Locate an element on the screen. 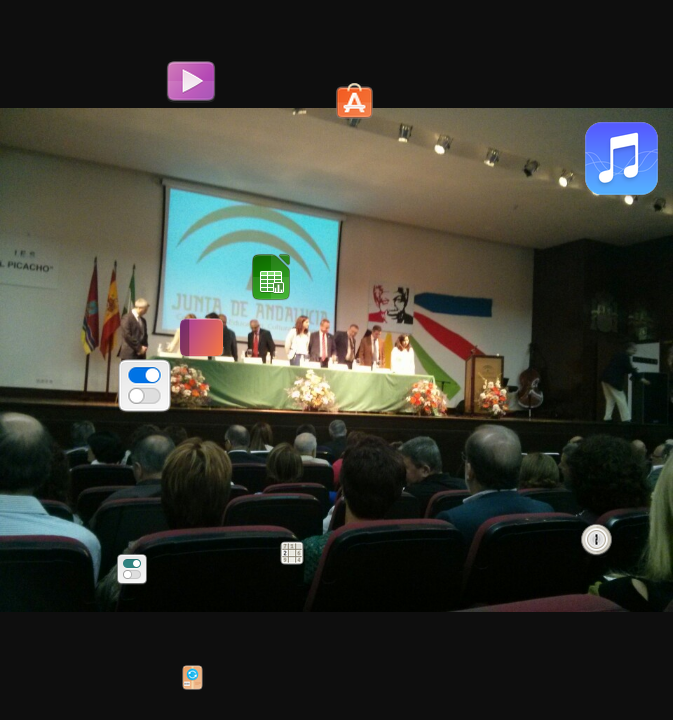  open celluloid media player is located at coordinates (191, 81).